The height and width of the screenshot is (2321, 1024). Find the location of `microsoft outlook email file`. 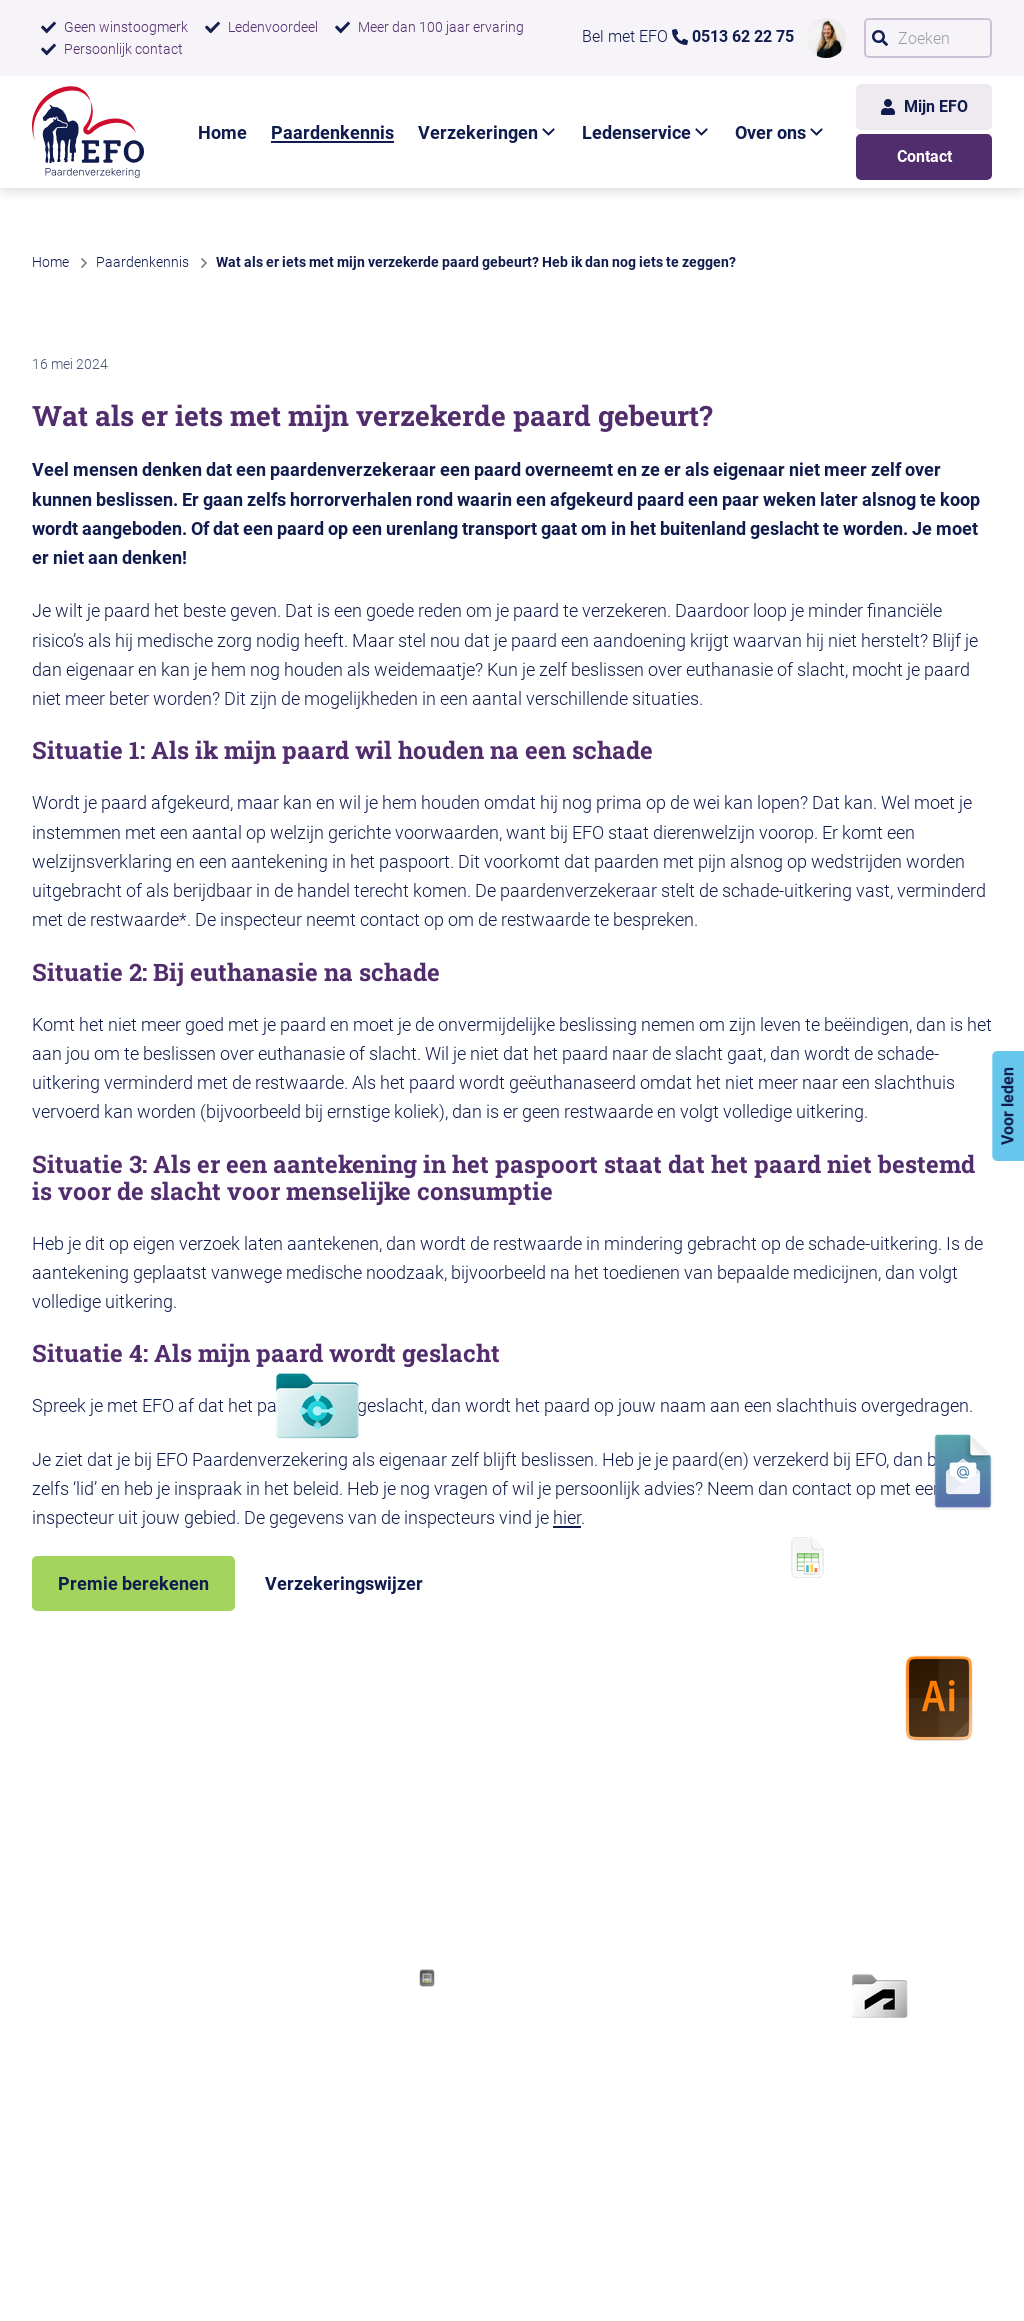

microsoft outlook email file is located at coordinates (963, 1471).